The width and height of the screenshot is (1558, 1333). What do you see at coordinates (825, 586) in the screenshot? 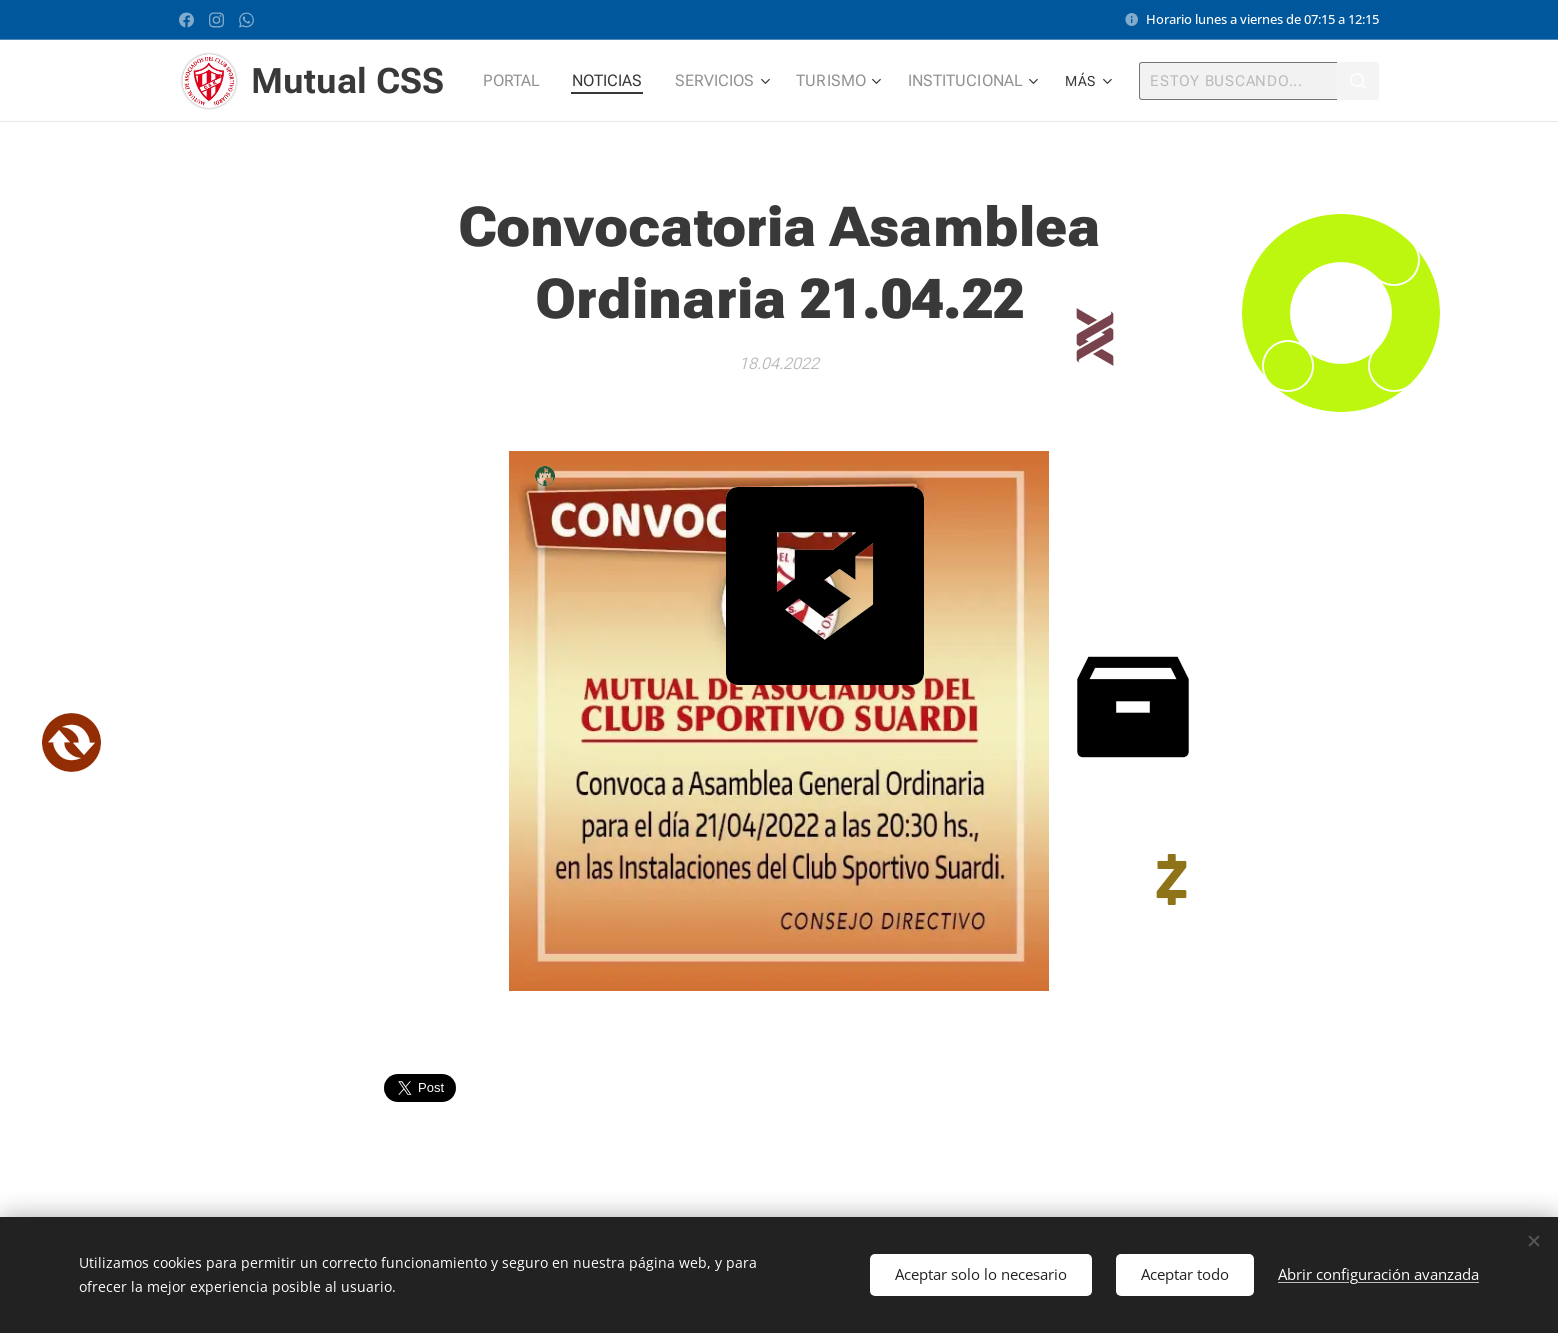
I see `clubforce app or service logo` at bounding box center [825, 586].